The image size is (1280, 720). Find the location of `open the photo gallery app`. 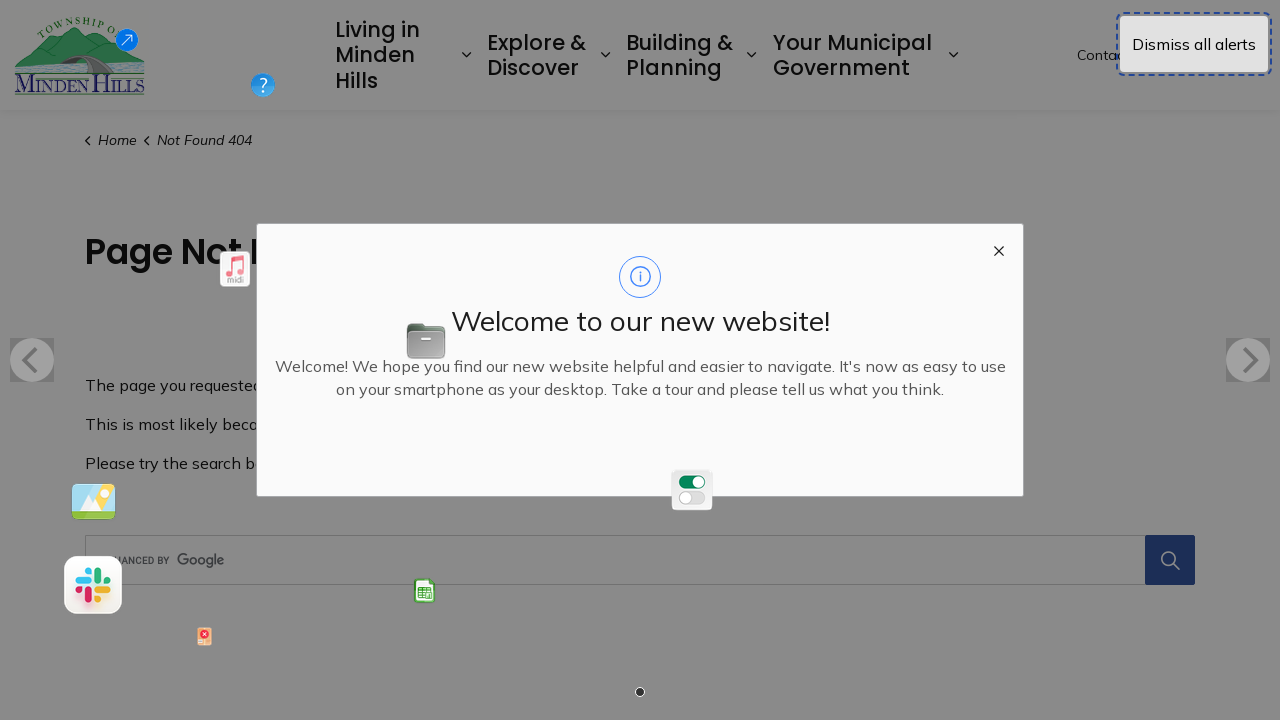

open the photo gallery app is located at coordinates (93, 501).